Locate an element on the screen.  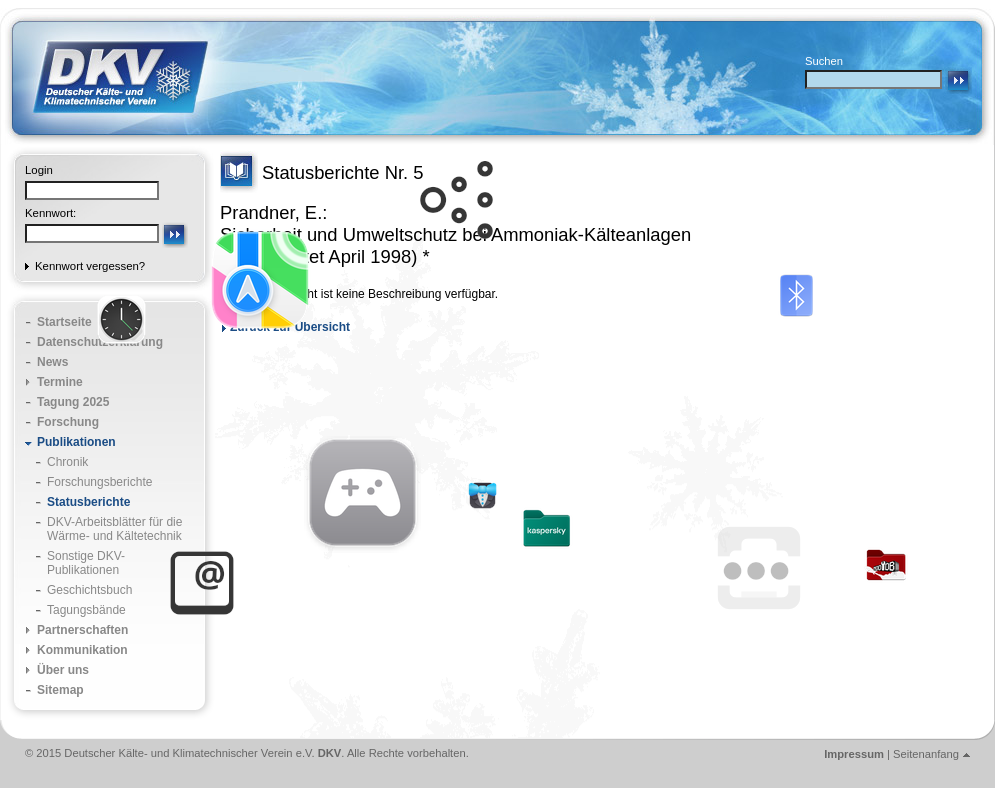
track or monitor folder activity is located at coordinates (456, 202).